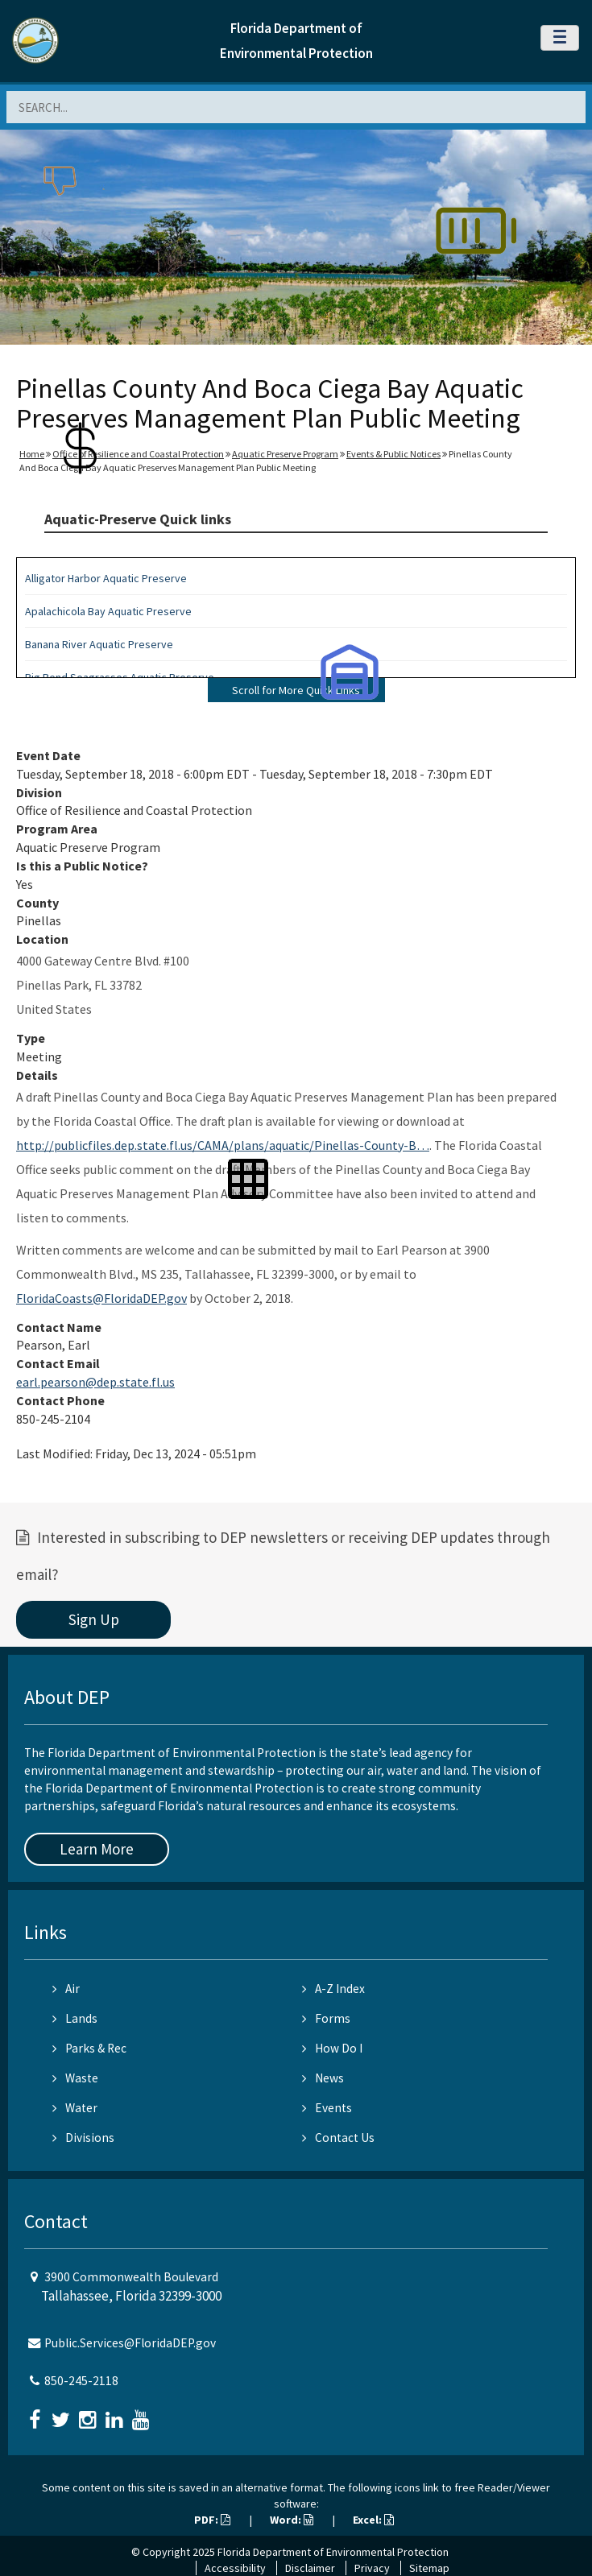 The width and height of the screenshot is (592, 2576). I want to click on view account balance or financial information, so click(80, 448).